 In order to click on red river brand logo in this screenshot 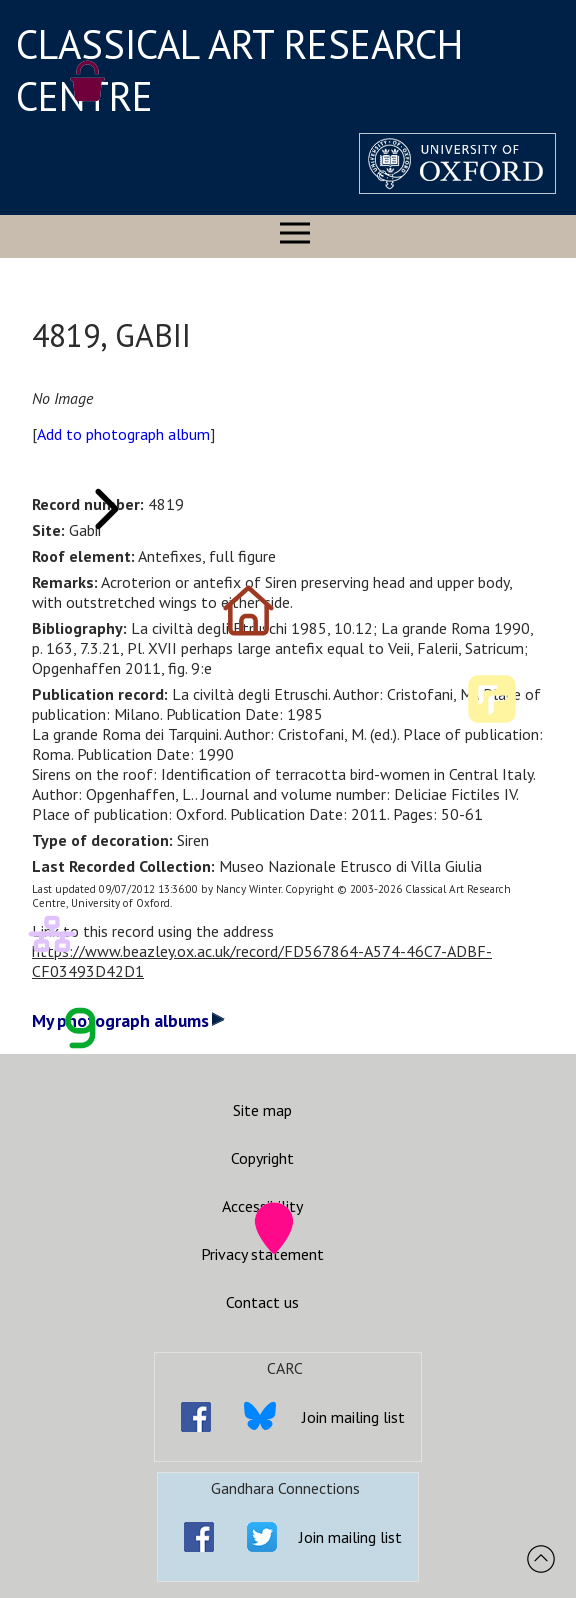, I will do `click(492, 699)`.